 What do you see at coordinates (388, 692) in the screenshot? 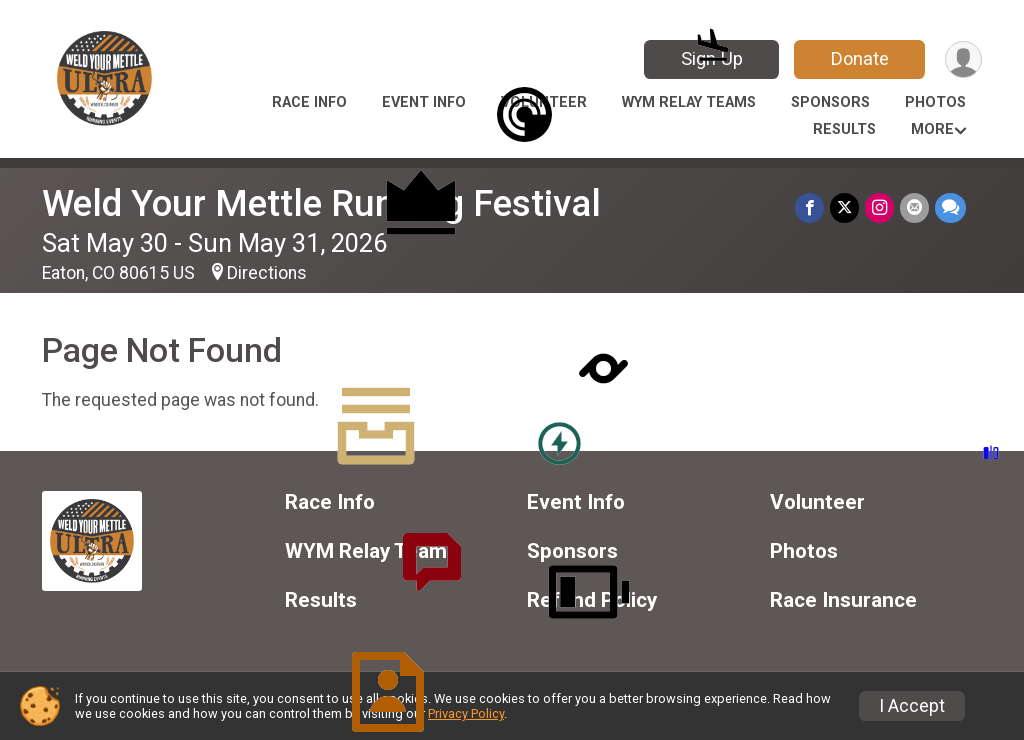
I see `view user profile document` at bounding box center [388, 692].